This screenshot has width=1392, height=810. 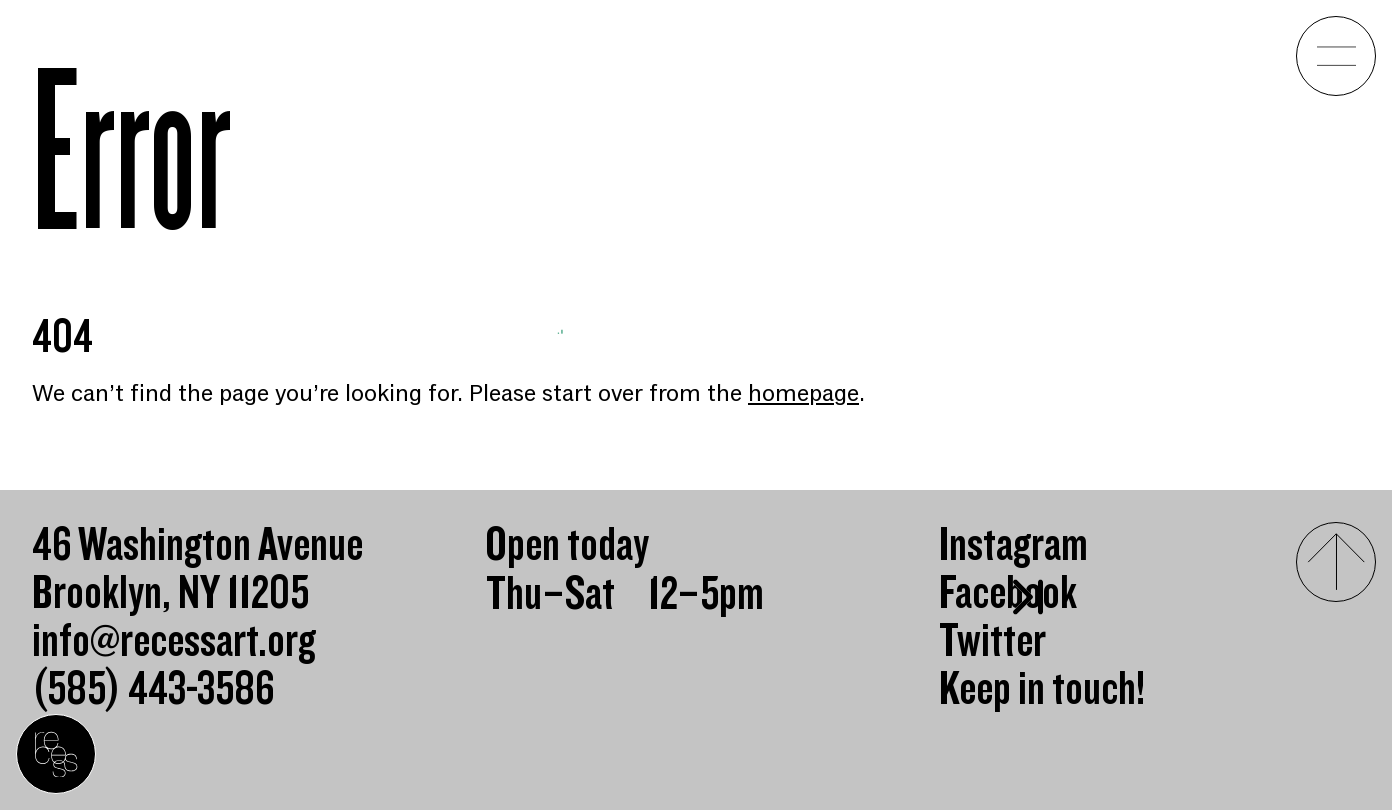 What do you see at coordinates (1028, 597) in the screenshot?
I see `skip to the end of a playlist or track` at bounding box center [1028, 597].